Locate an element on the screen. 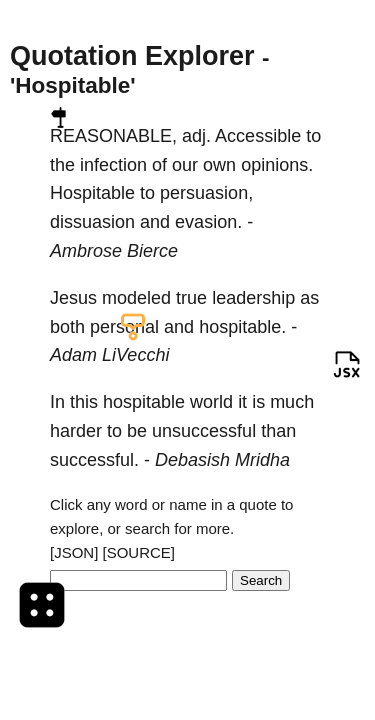 This screenshot has height=720, width=375. navigate to previous step or section is located at coordinates (58, 117).